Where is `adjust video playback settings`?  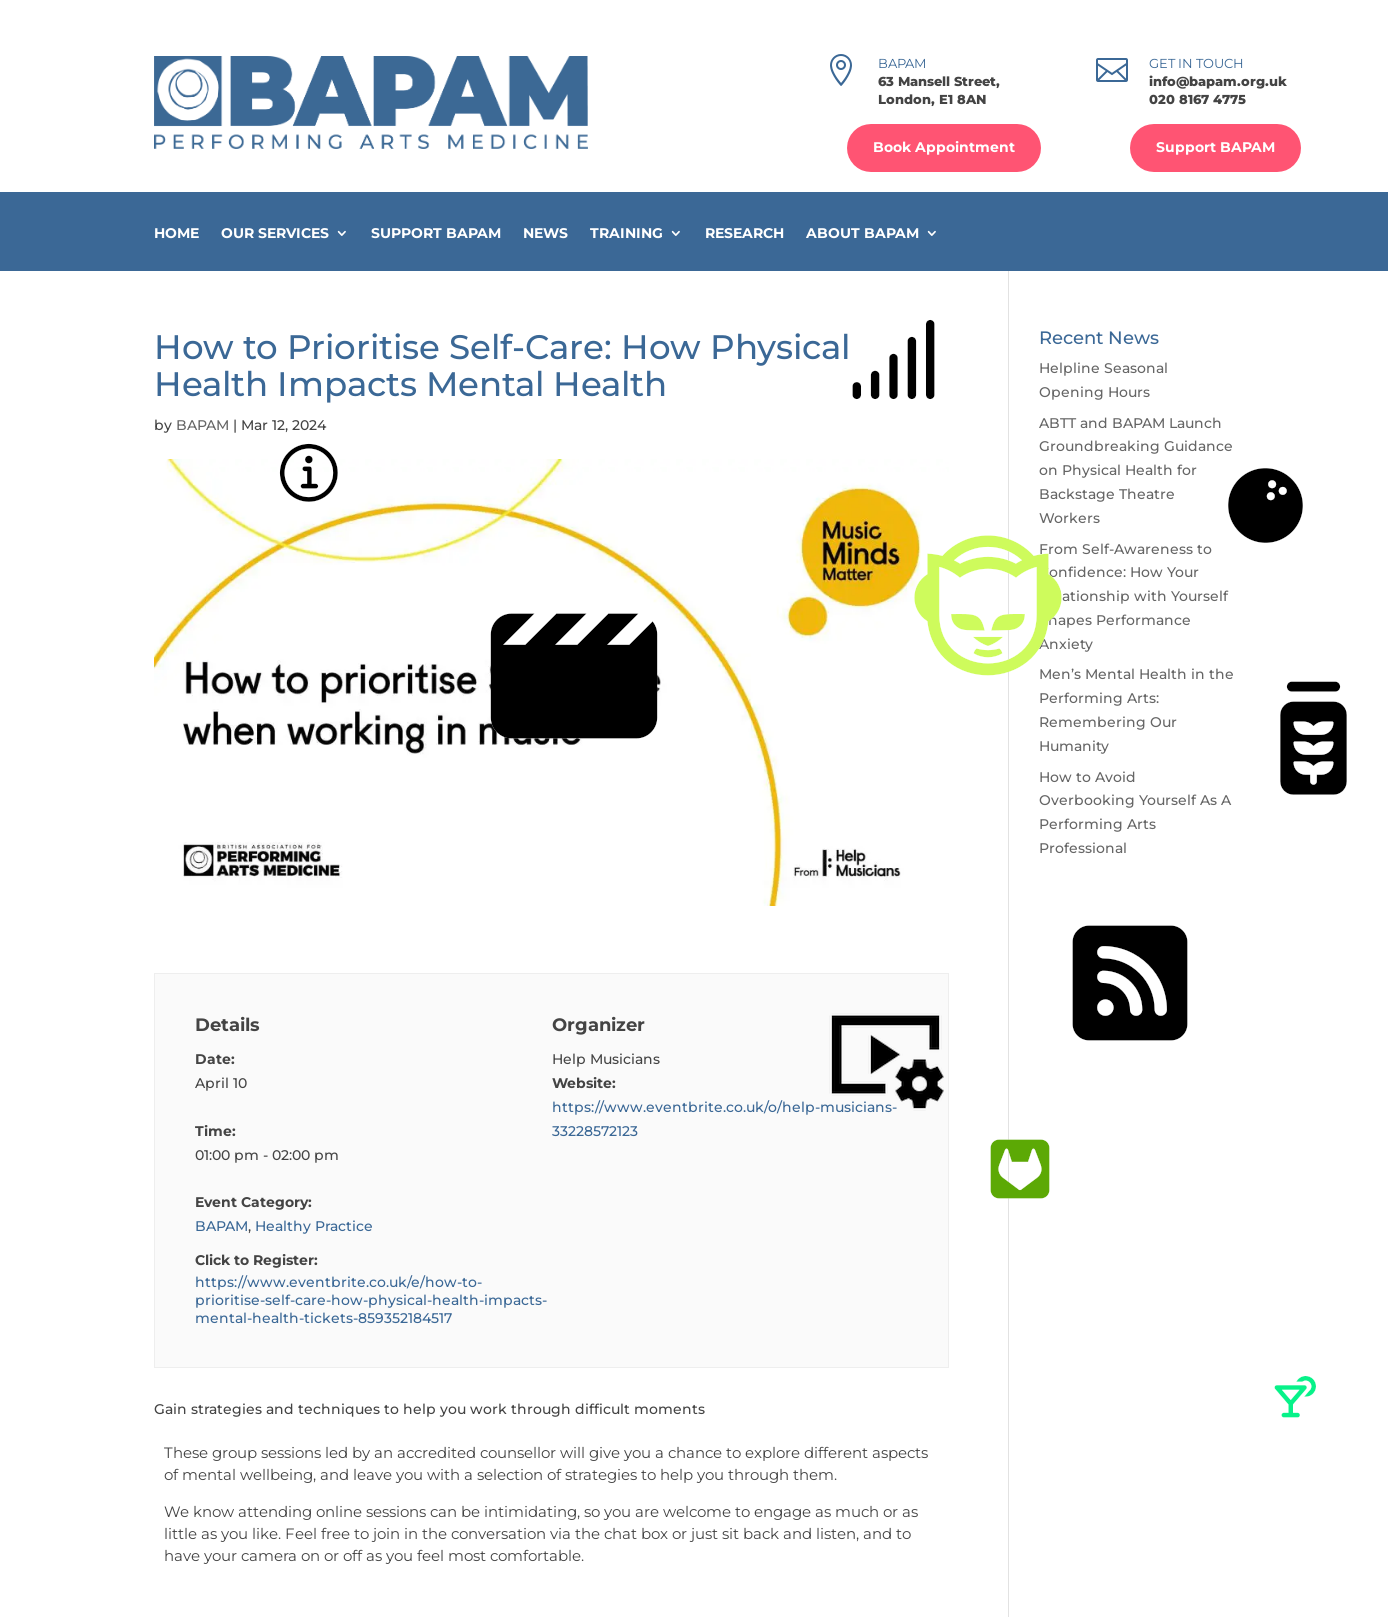 adjust video playback settings is located at coordinates (885, 1054).